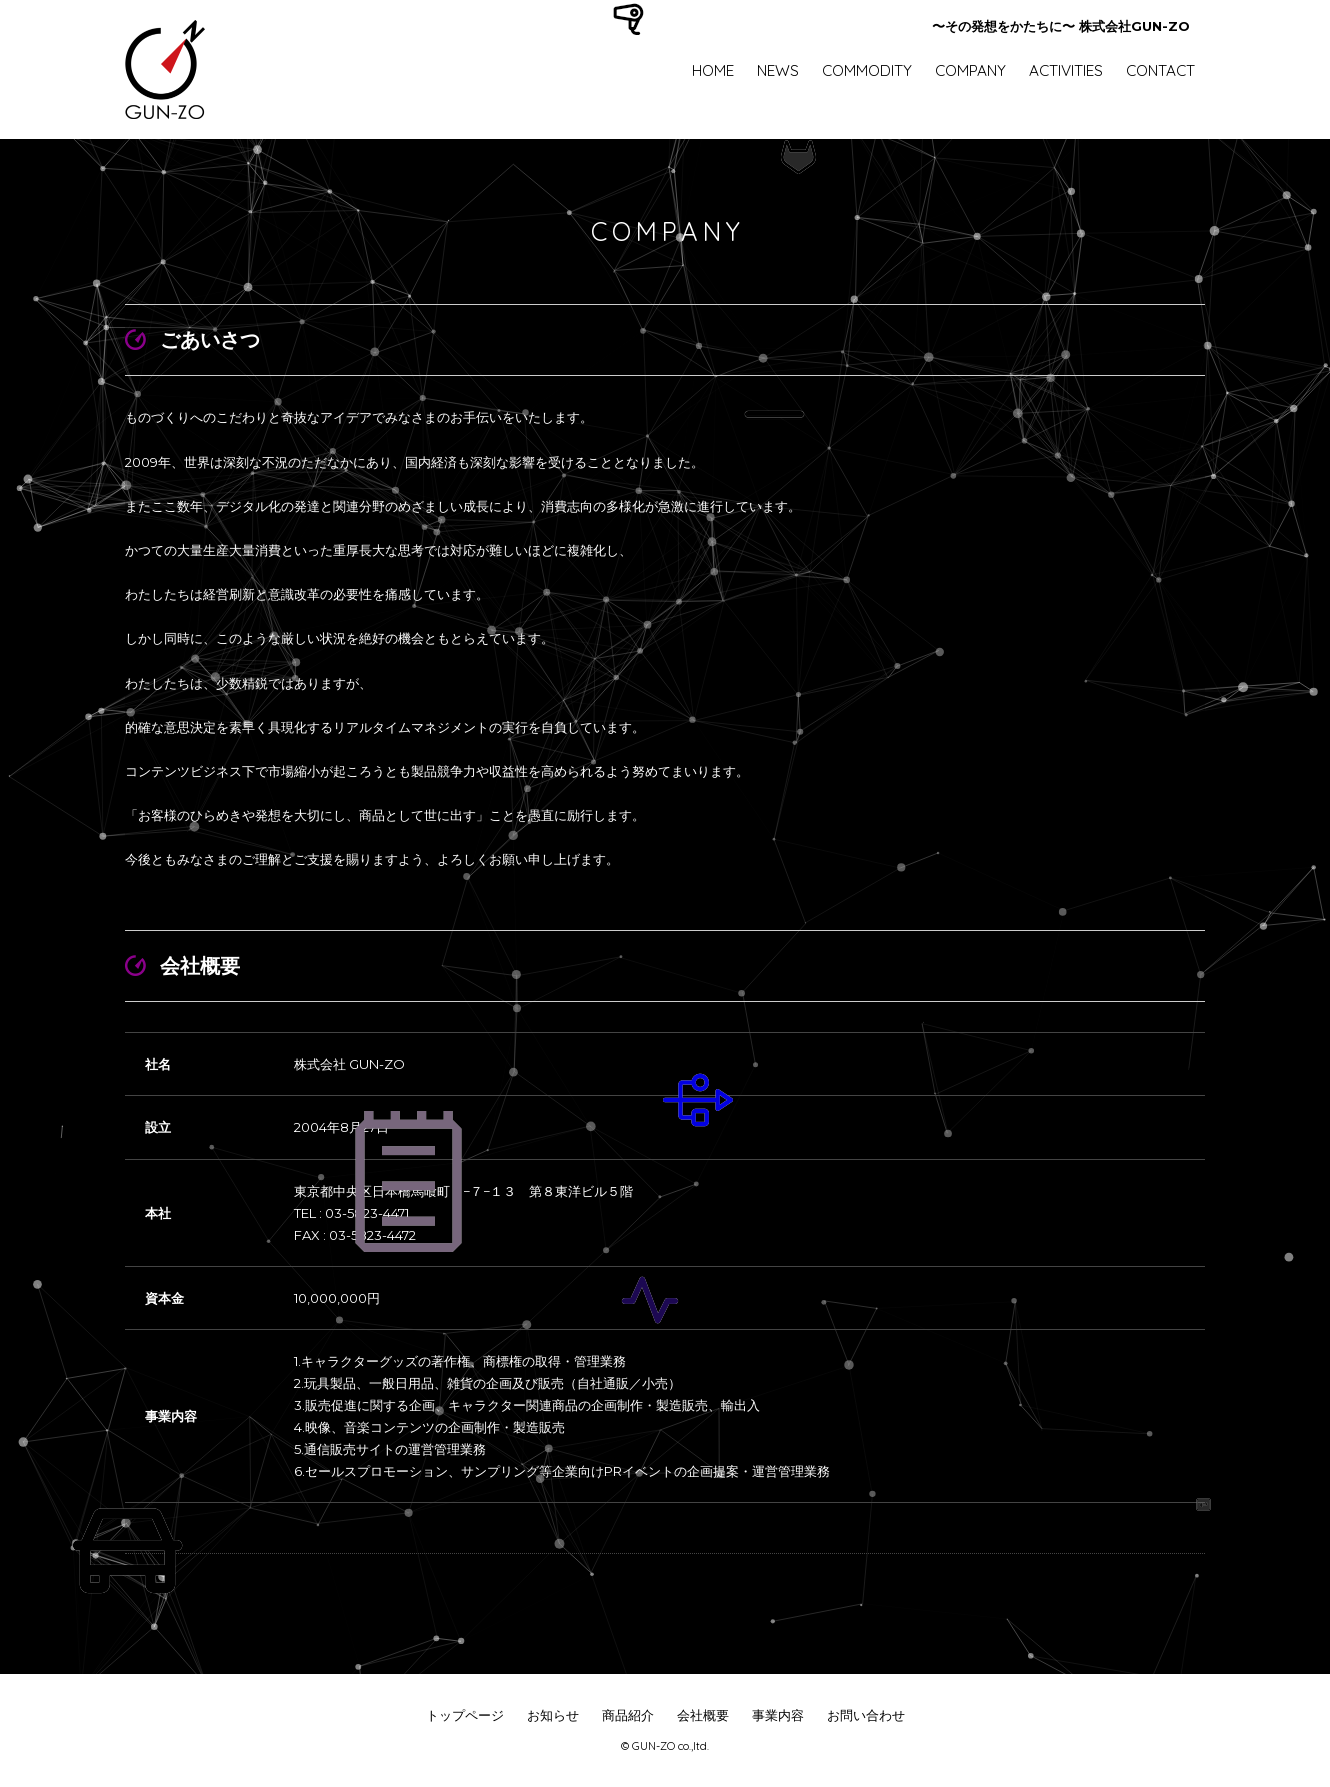  What do you see at coordinates (408, 1181) in the screenshot?
I see `view output console or log` at bounding box center [408, 1181].